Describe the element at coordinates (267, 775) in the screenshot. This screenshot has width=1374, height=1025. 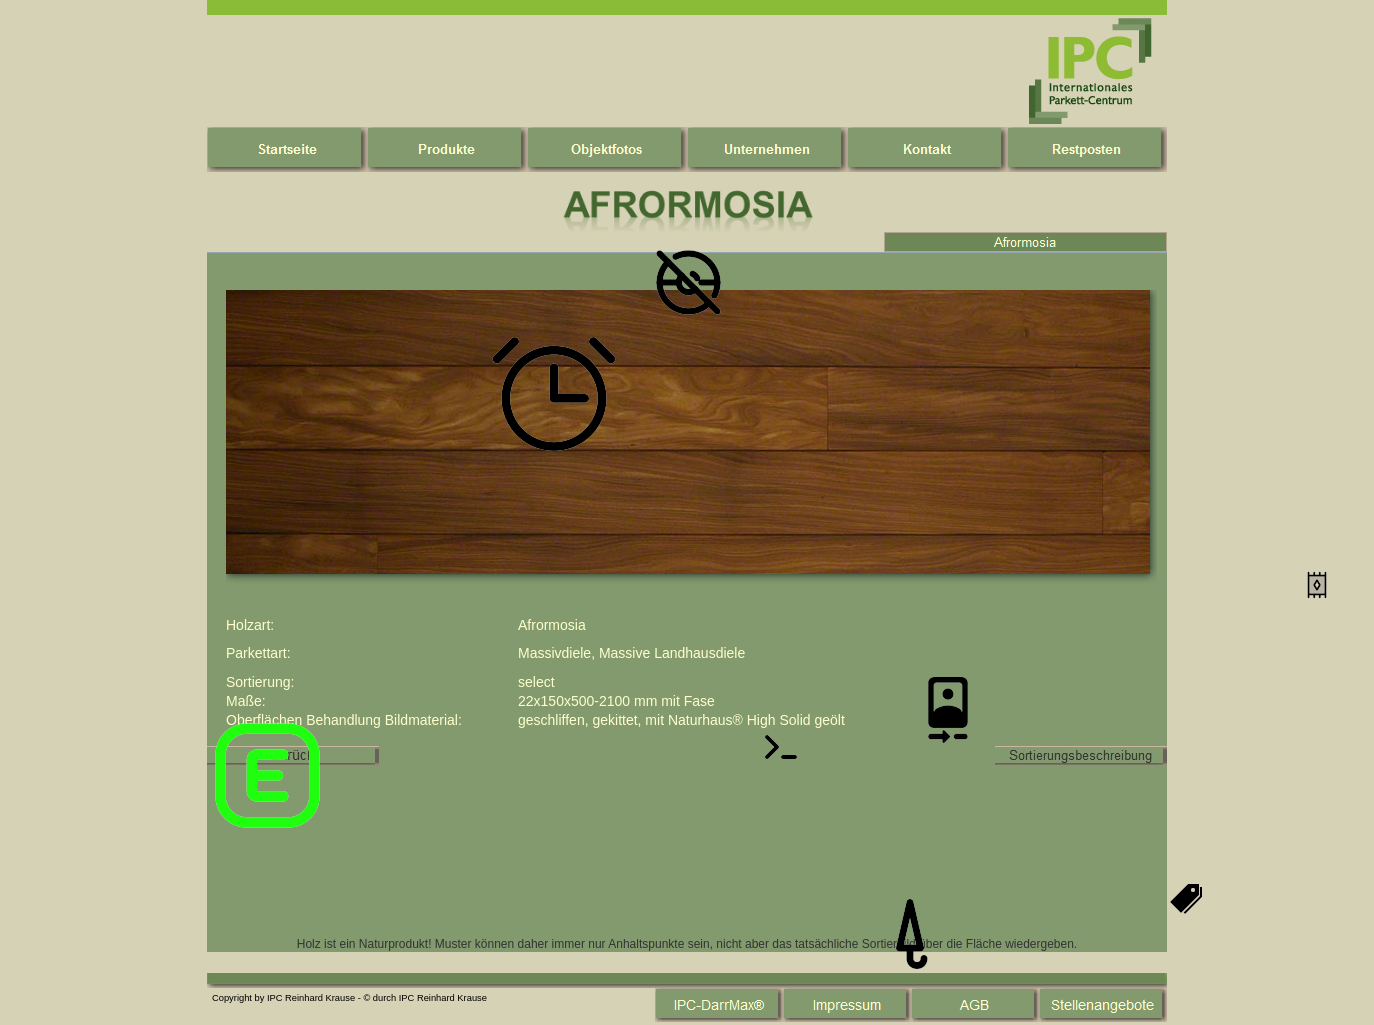
I see `visit etsy store or marketplace` at that location.